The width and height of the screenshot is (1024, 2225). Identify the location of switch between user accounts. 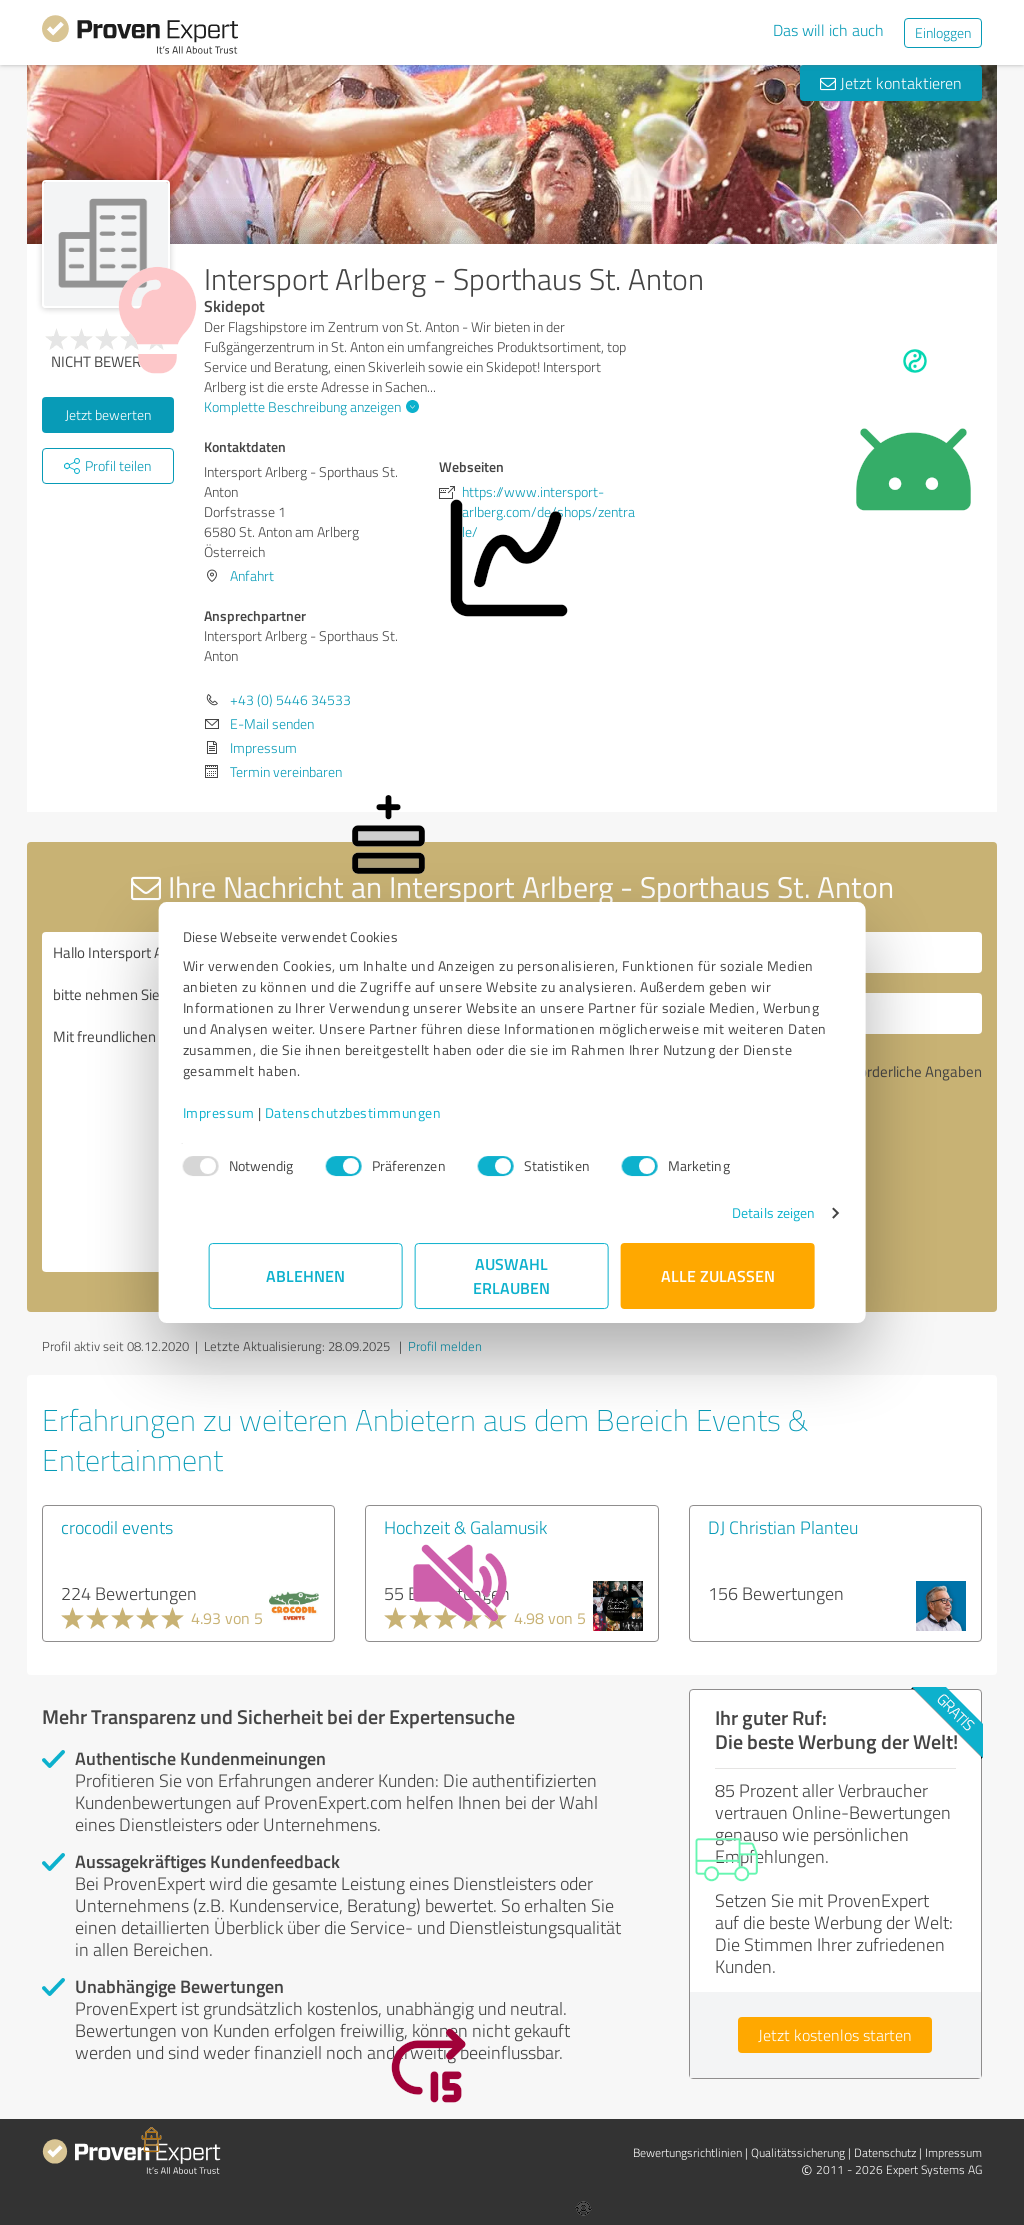
(583, 2208).